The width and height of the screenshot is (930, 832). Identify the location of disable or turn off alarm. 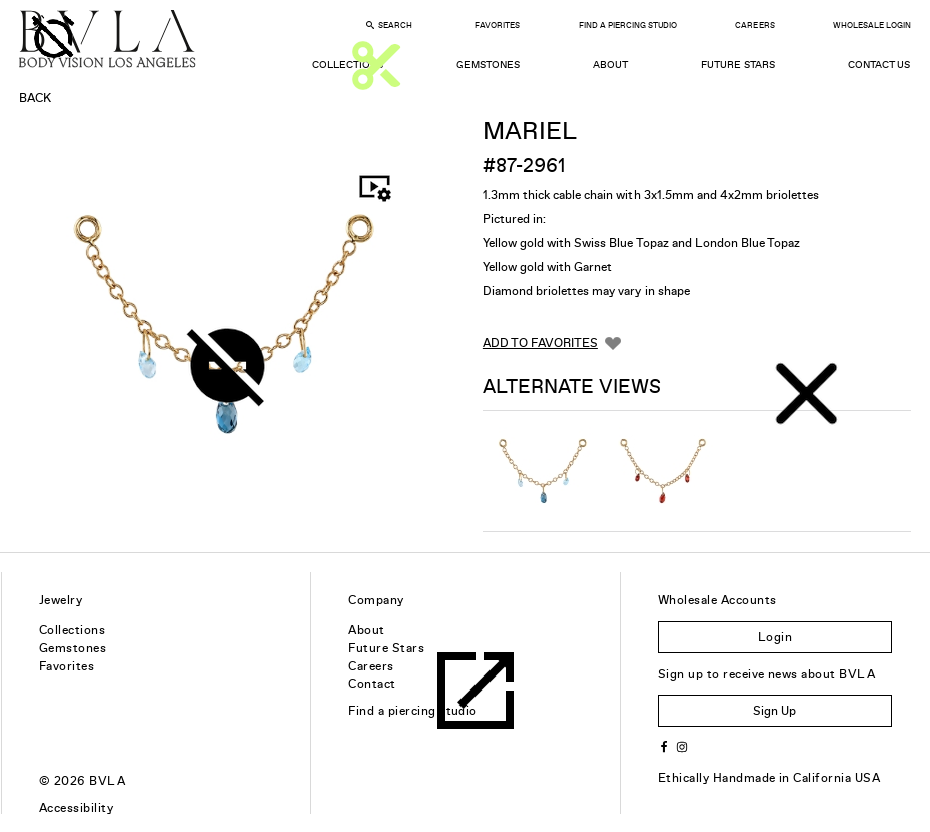
(53, 36).